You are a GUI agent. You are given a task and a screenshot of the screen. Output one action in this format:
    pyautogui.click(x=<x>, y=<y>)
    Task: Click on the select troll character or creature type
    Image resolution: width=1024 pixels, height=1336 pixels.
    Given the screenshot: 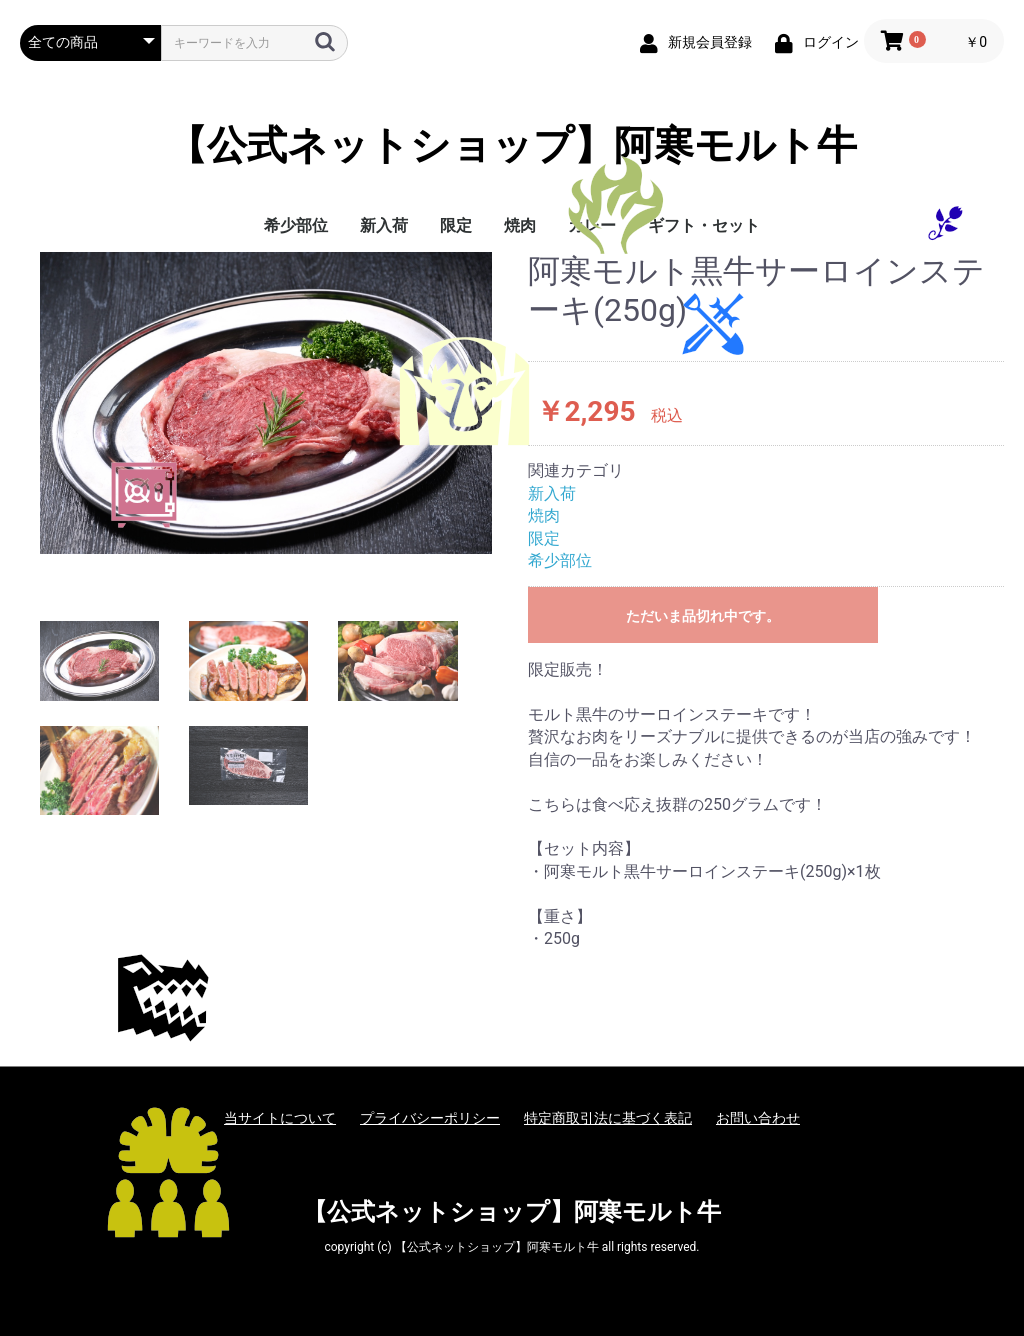 What is the action you would take?
    pyautogui.click(x=464, y=380)
    